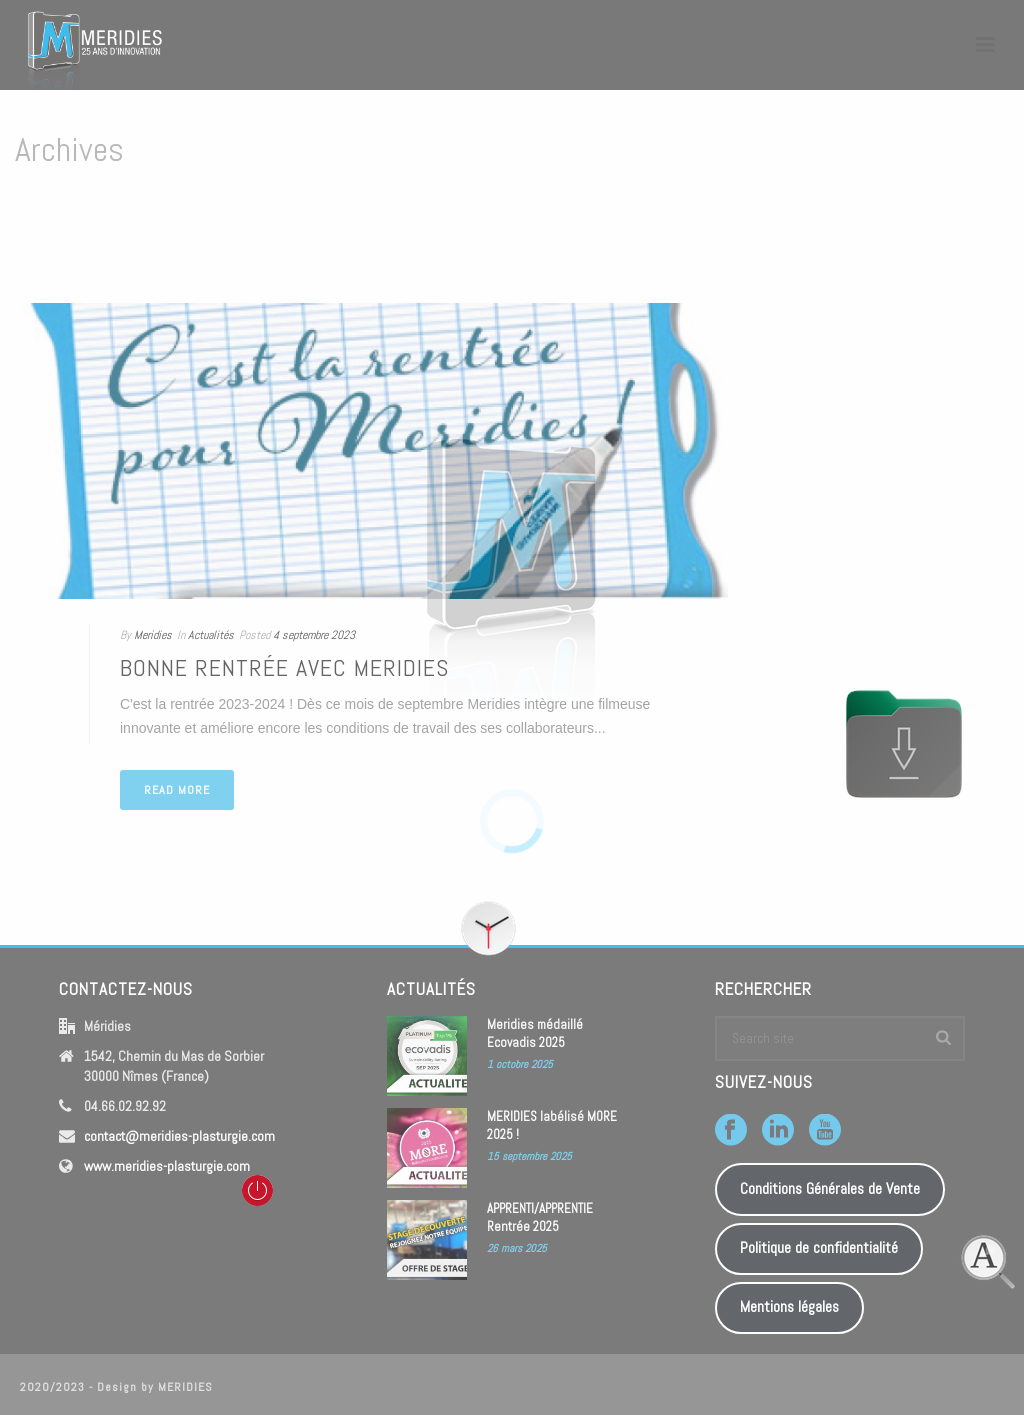 Image resolution: width=1024 pixels, height=1415 pixels. What do you see at coordinates (987, 1261) in the screenshot?
I see `search for text within a document` at bounding box center [987, 1261].